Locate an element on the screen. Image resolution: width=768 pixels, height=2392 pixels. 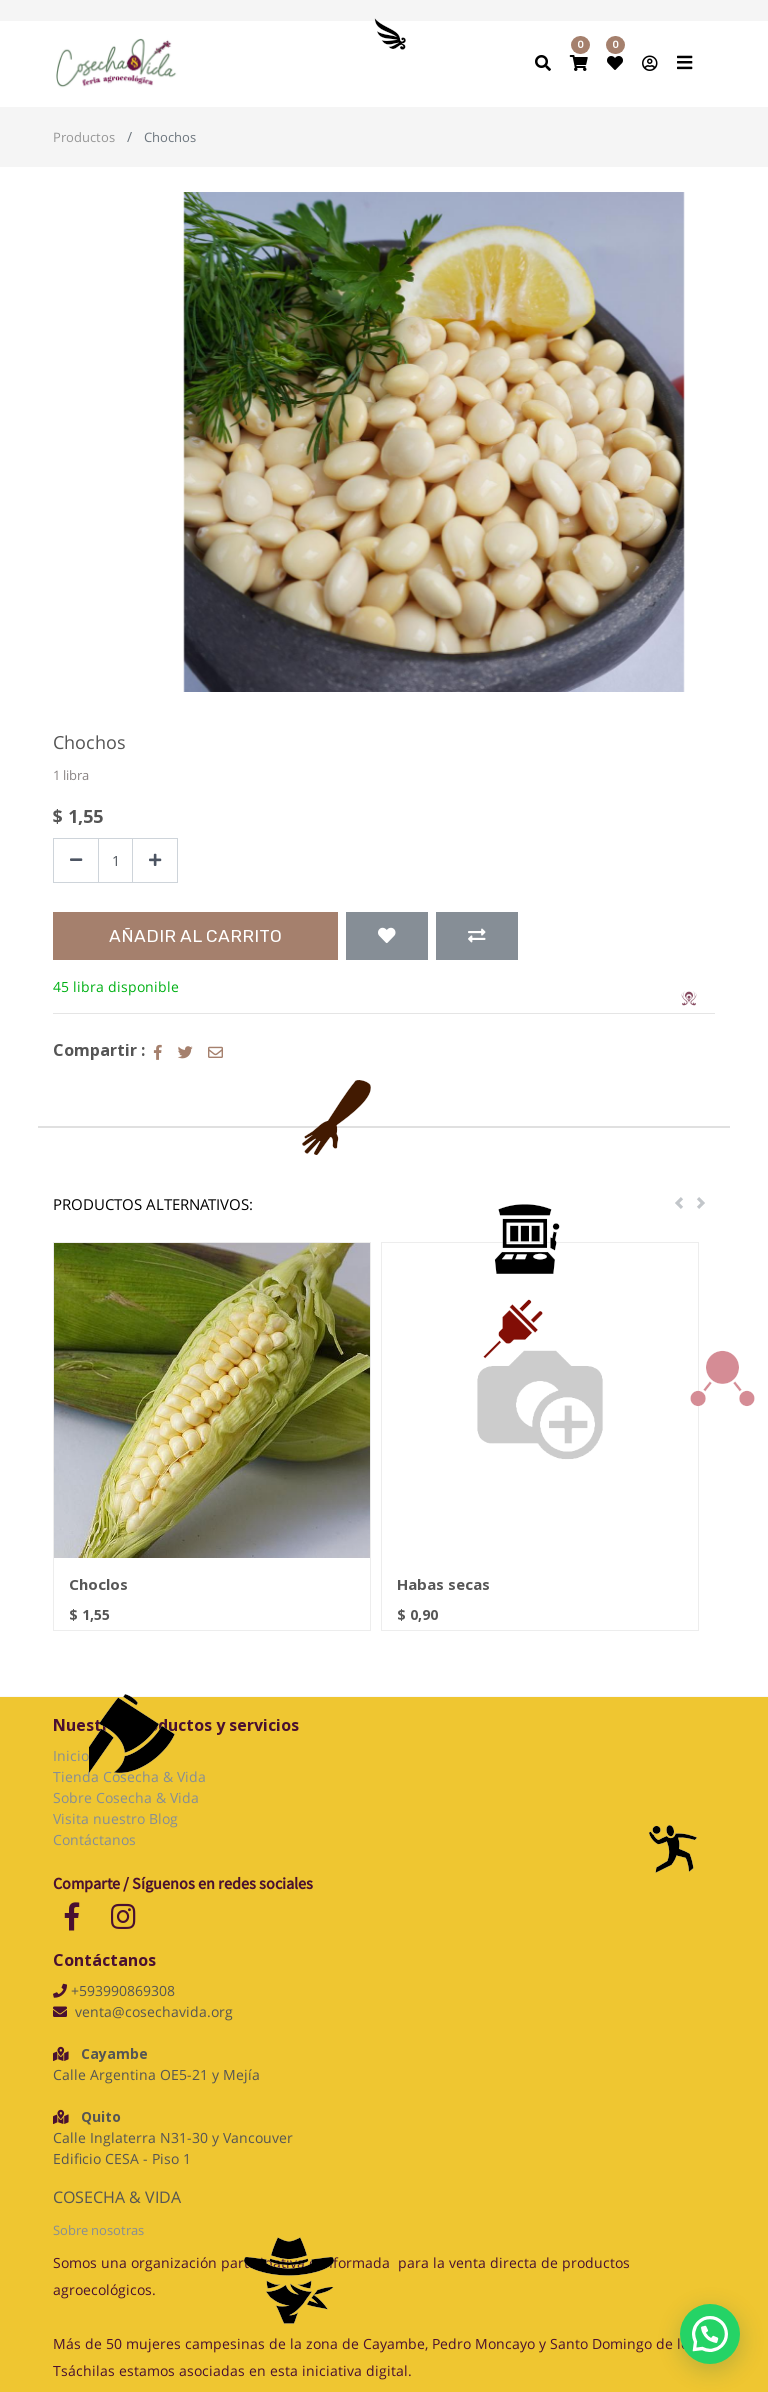
open slot machine game is located at coordinates (525, 1239).